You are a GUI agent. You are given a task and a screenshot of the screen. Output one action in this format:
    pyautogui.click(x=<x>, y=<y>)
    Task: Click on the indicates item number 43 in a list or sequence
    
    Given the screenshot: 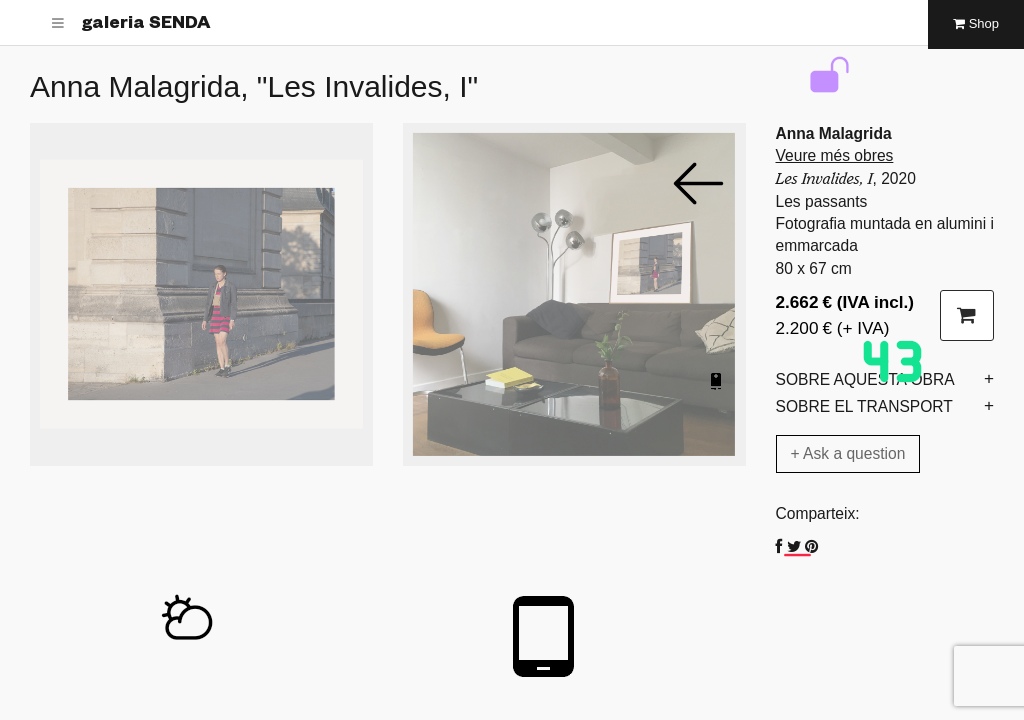 What is the action you would take?
    pyautogui.click(x=892, y=361)
    